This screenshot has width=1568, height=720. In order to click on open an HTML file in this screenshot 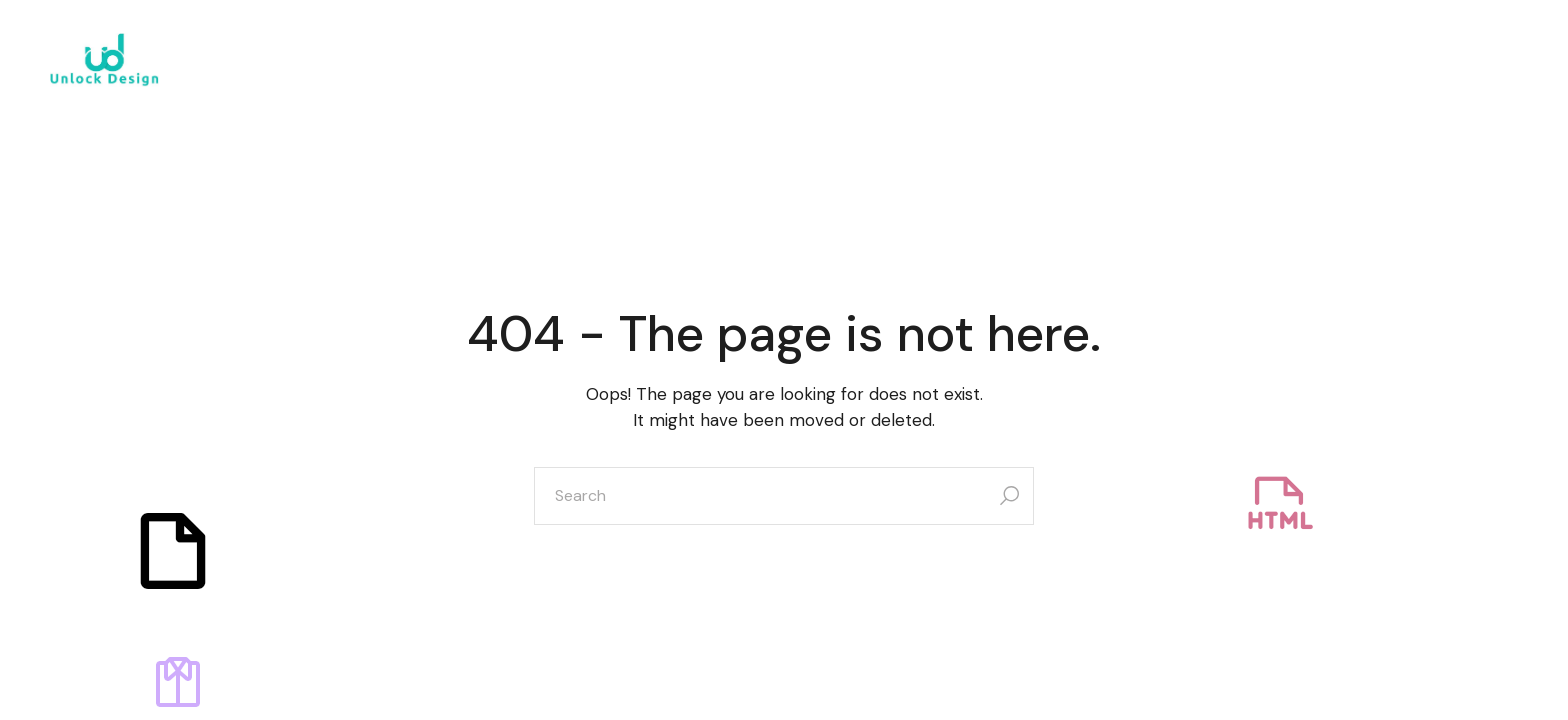, I will do `click(1279, 505)`.